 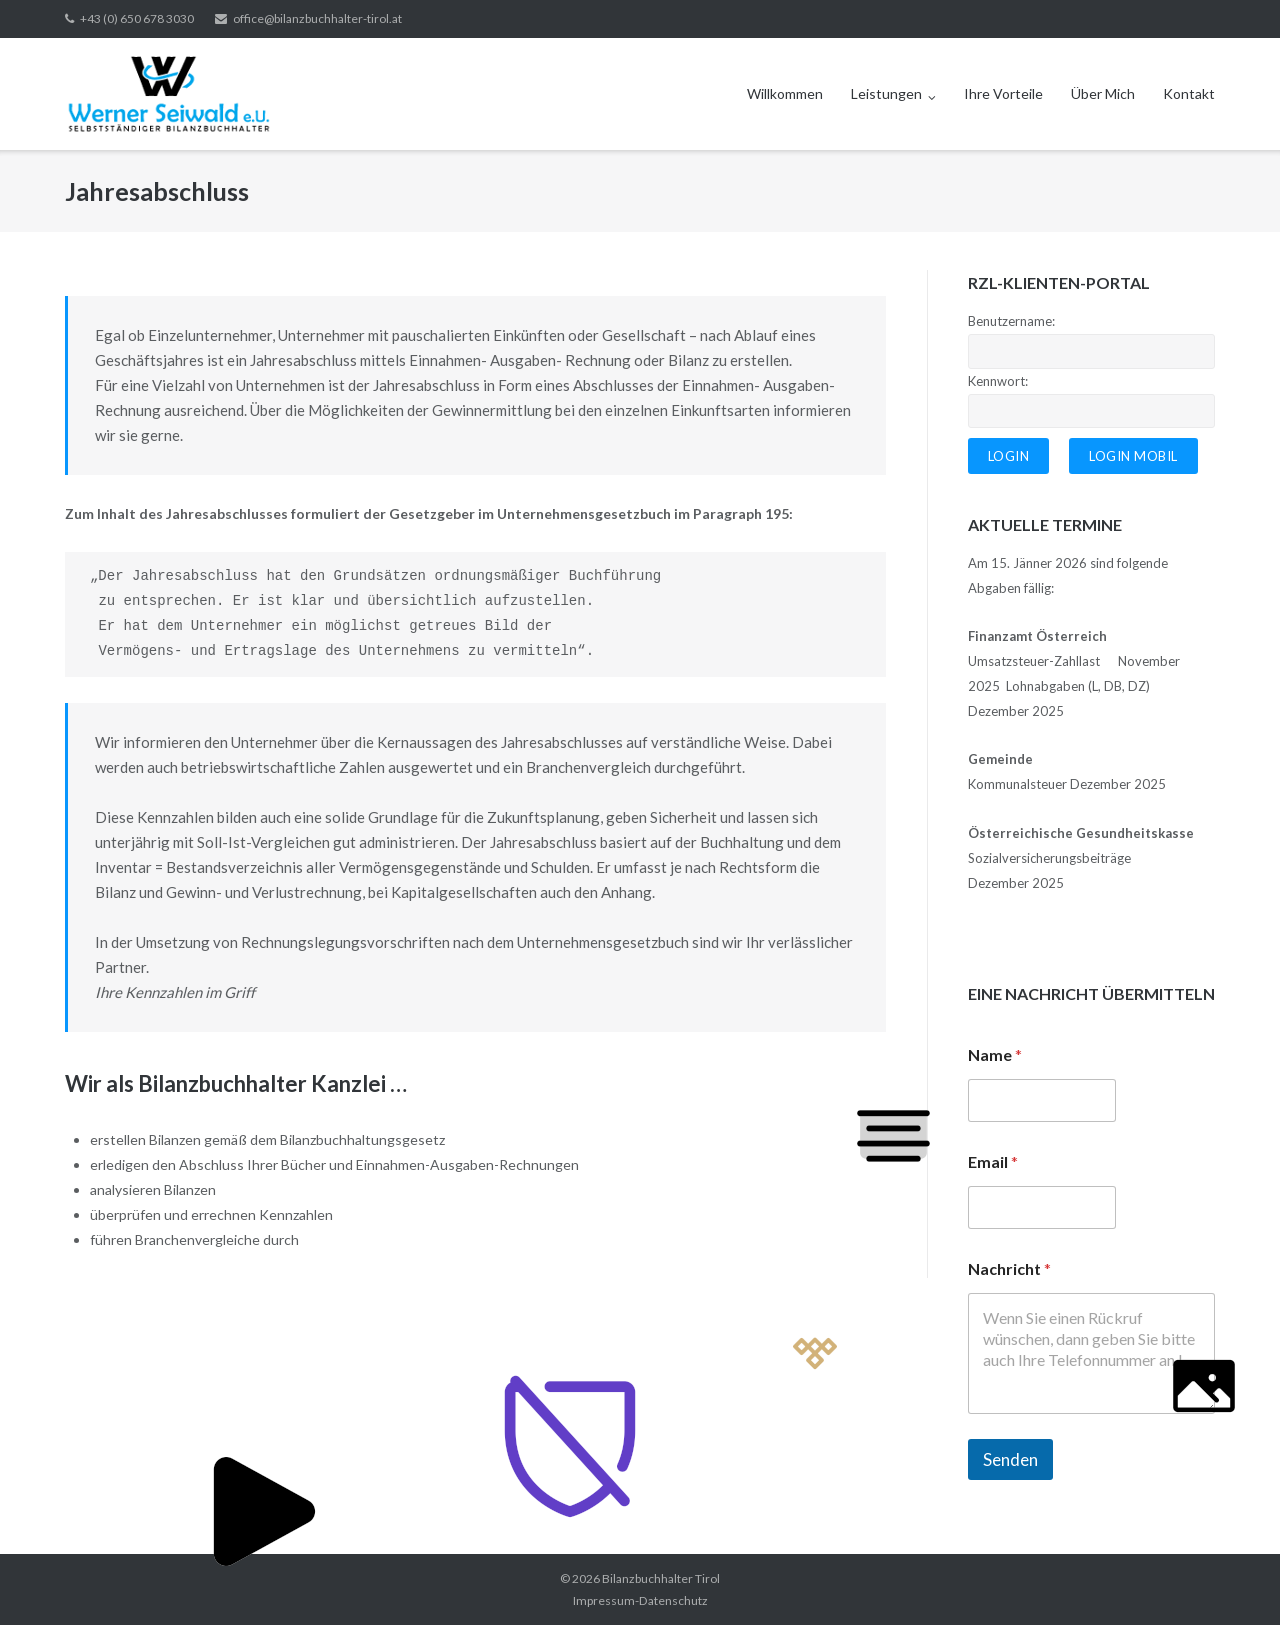 I want to click on center align text, so click(x=893, y=1137).